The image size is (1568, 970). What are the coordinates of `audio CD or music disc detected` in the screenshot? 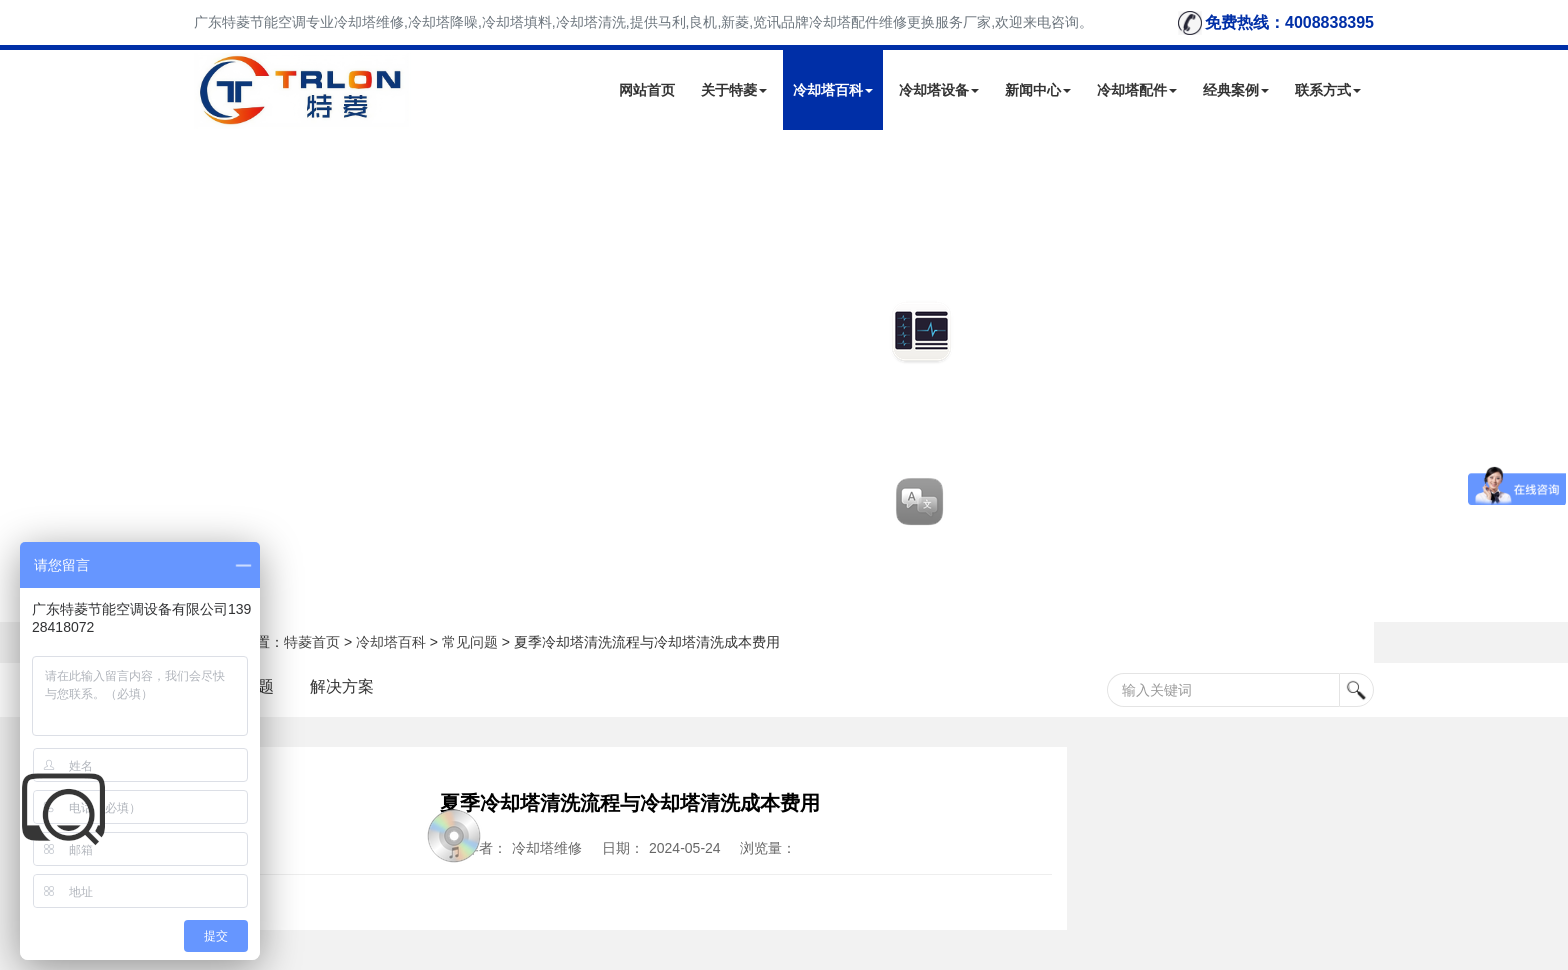 It's located at (454, 836).